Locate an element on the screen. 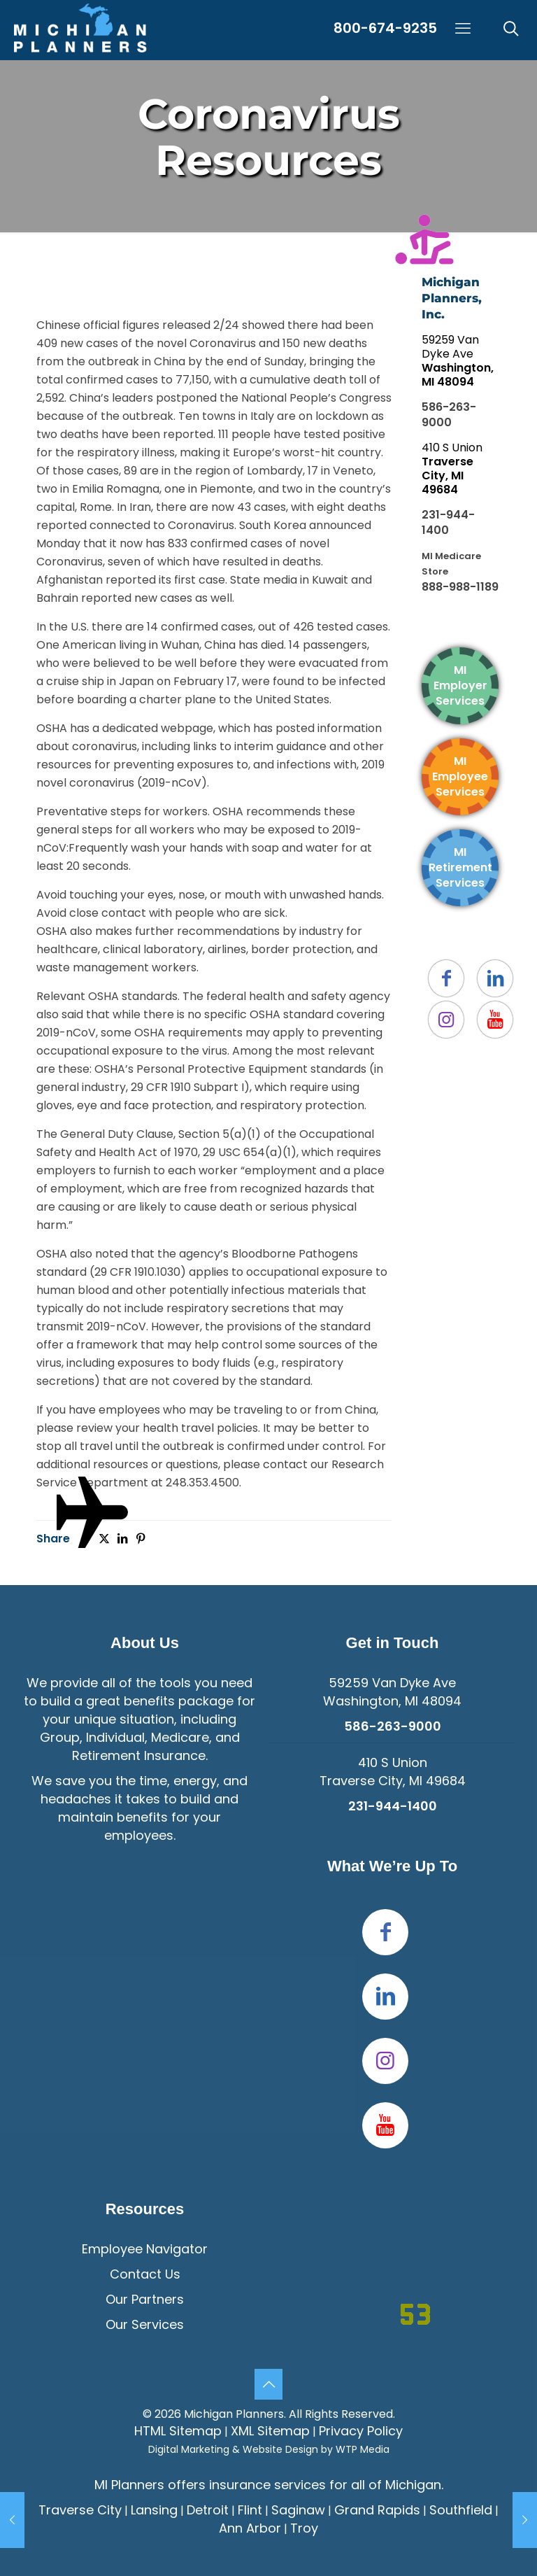 The width and height of the screenshot is (537, 2576). access physiotherapy services is located at coordinates (424, 238).